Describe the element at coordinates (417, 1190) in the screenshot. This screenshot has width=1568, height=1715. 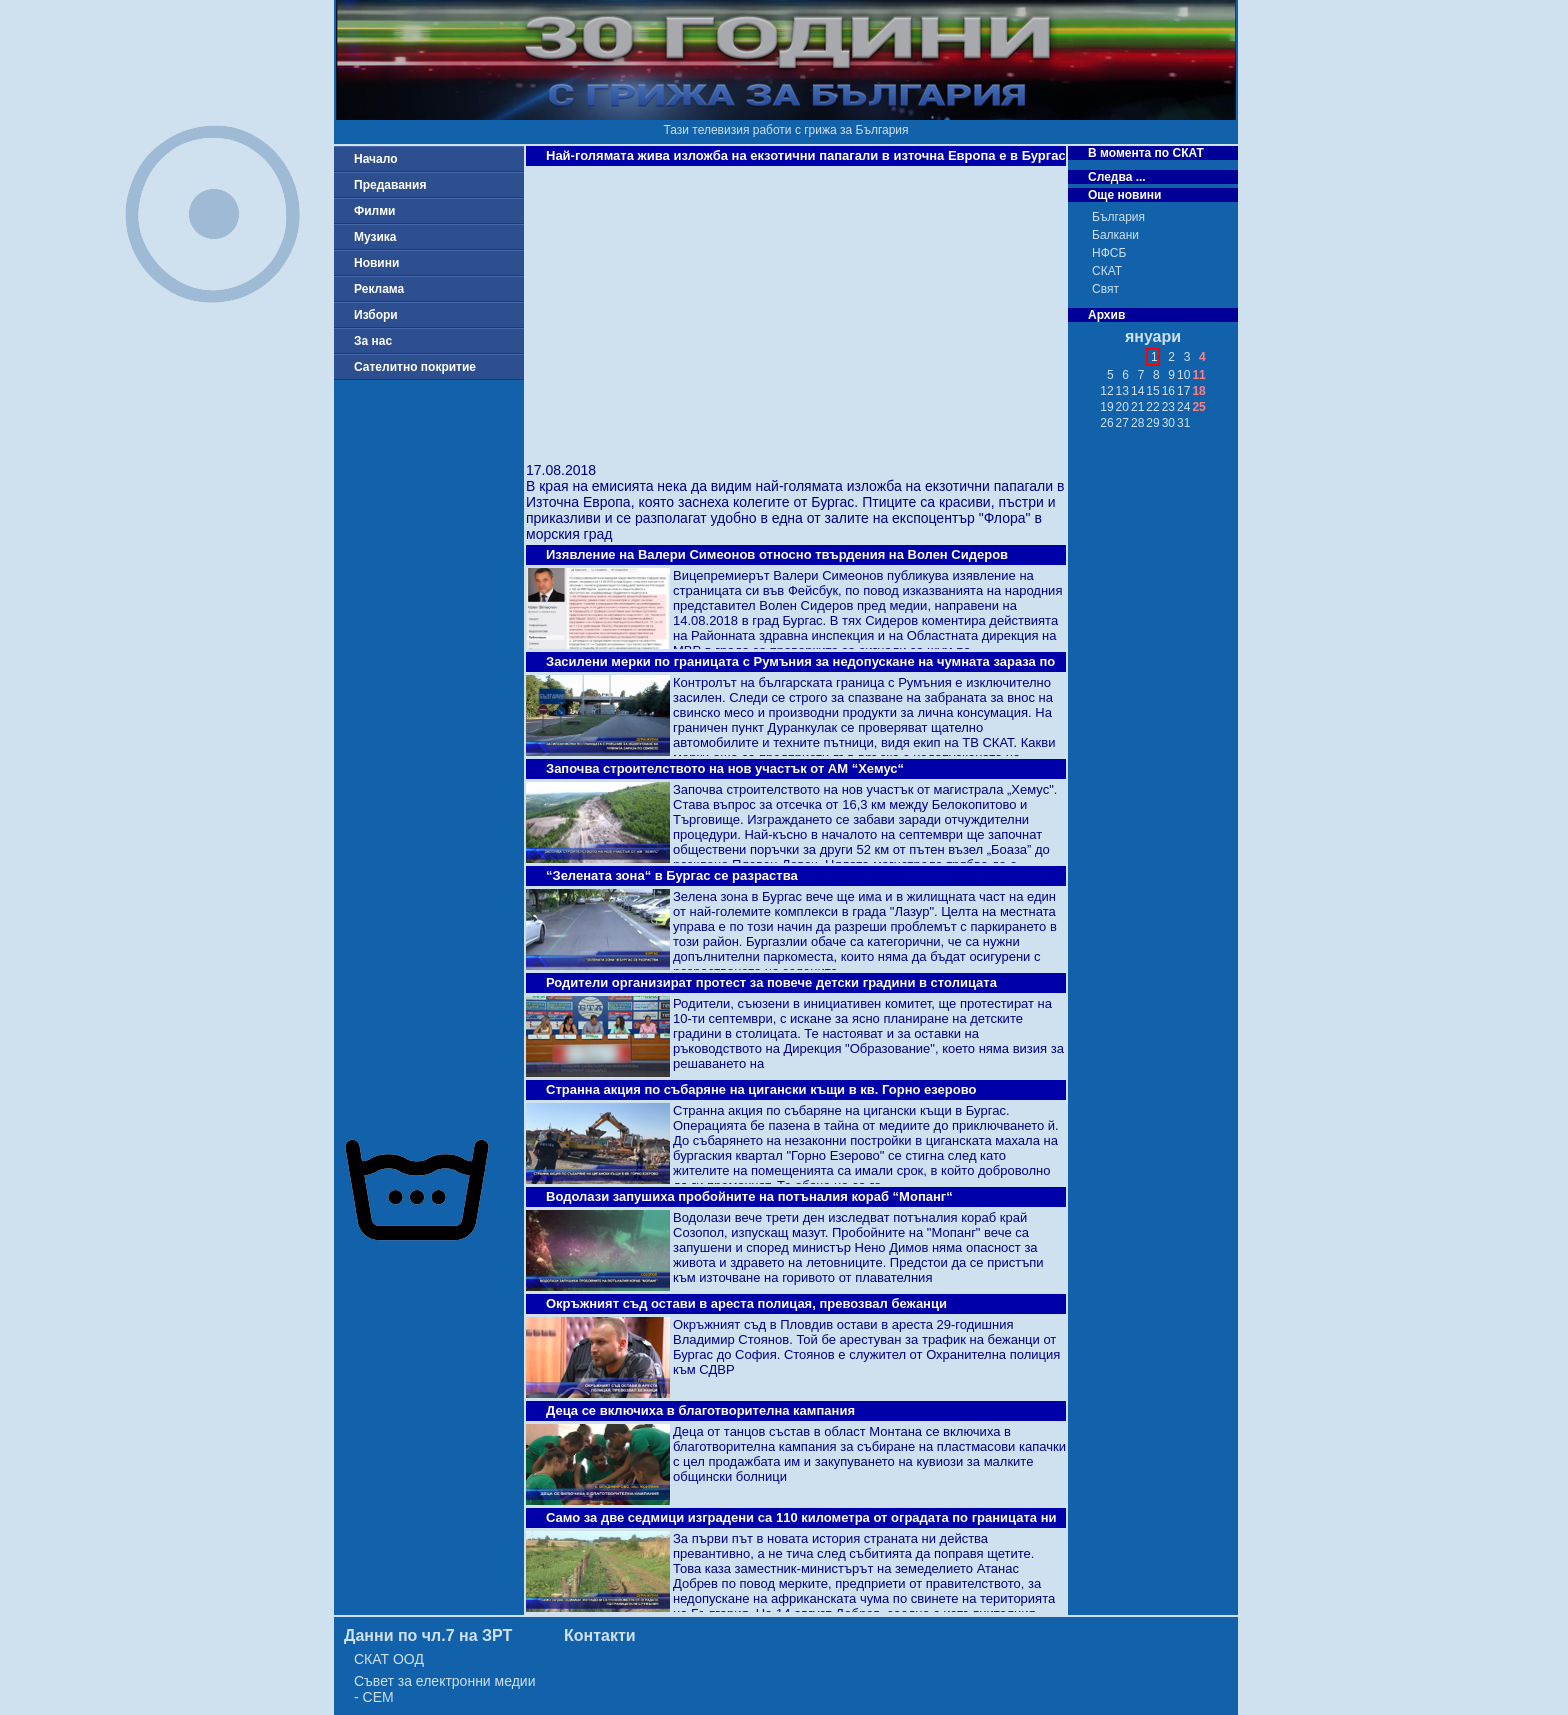
I see `wash at medium temperature setting` at that location.